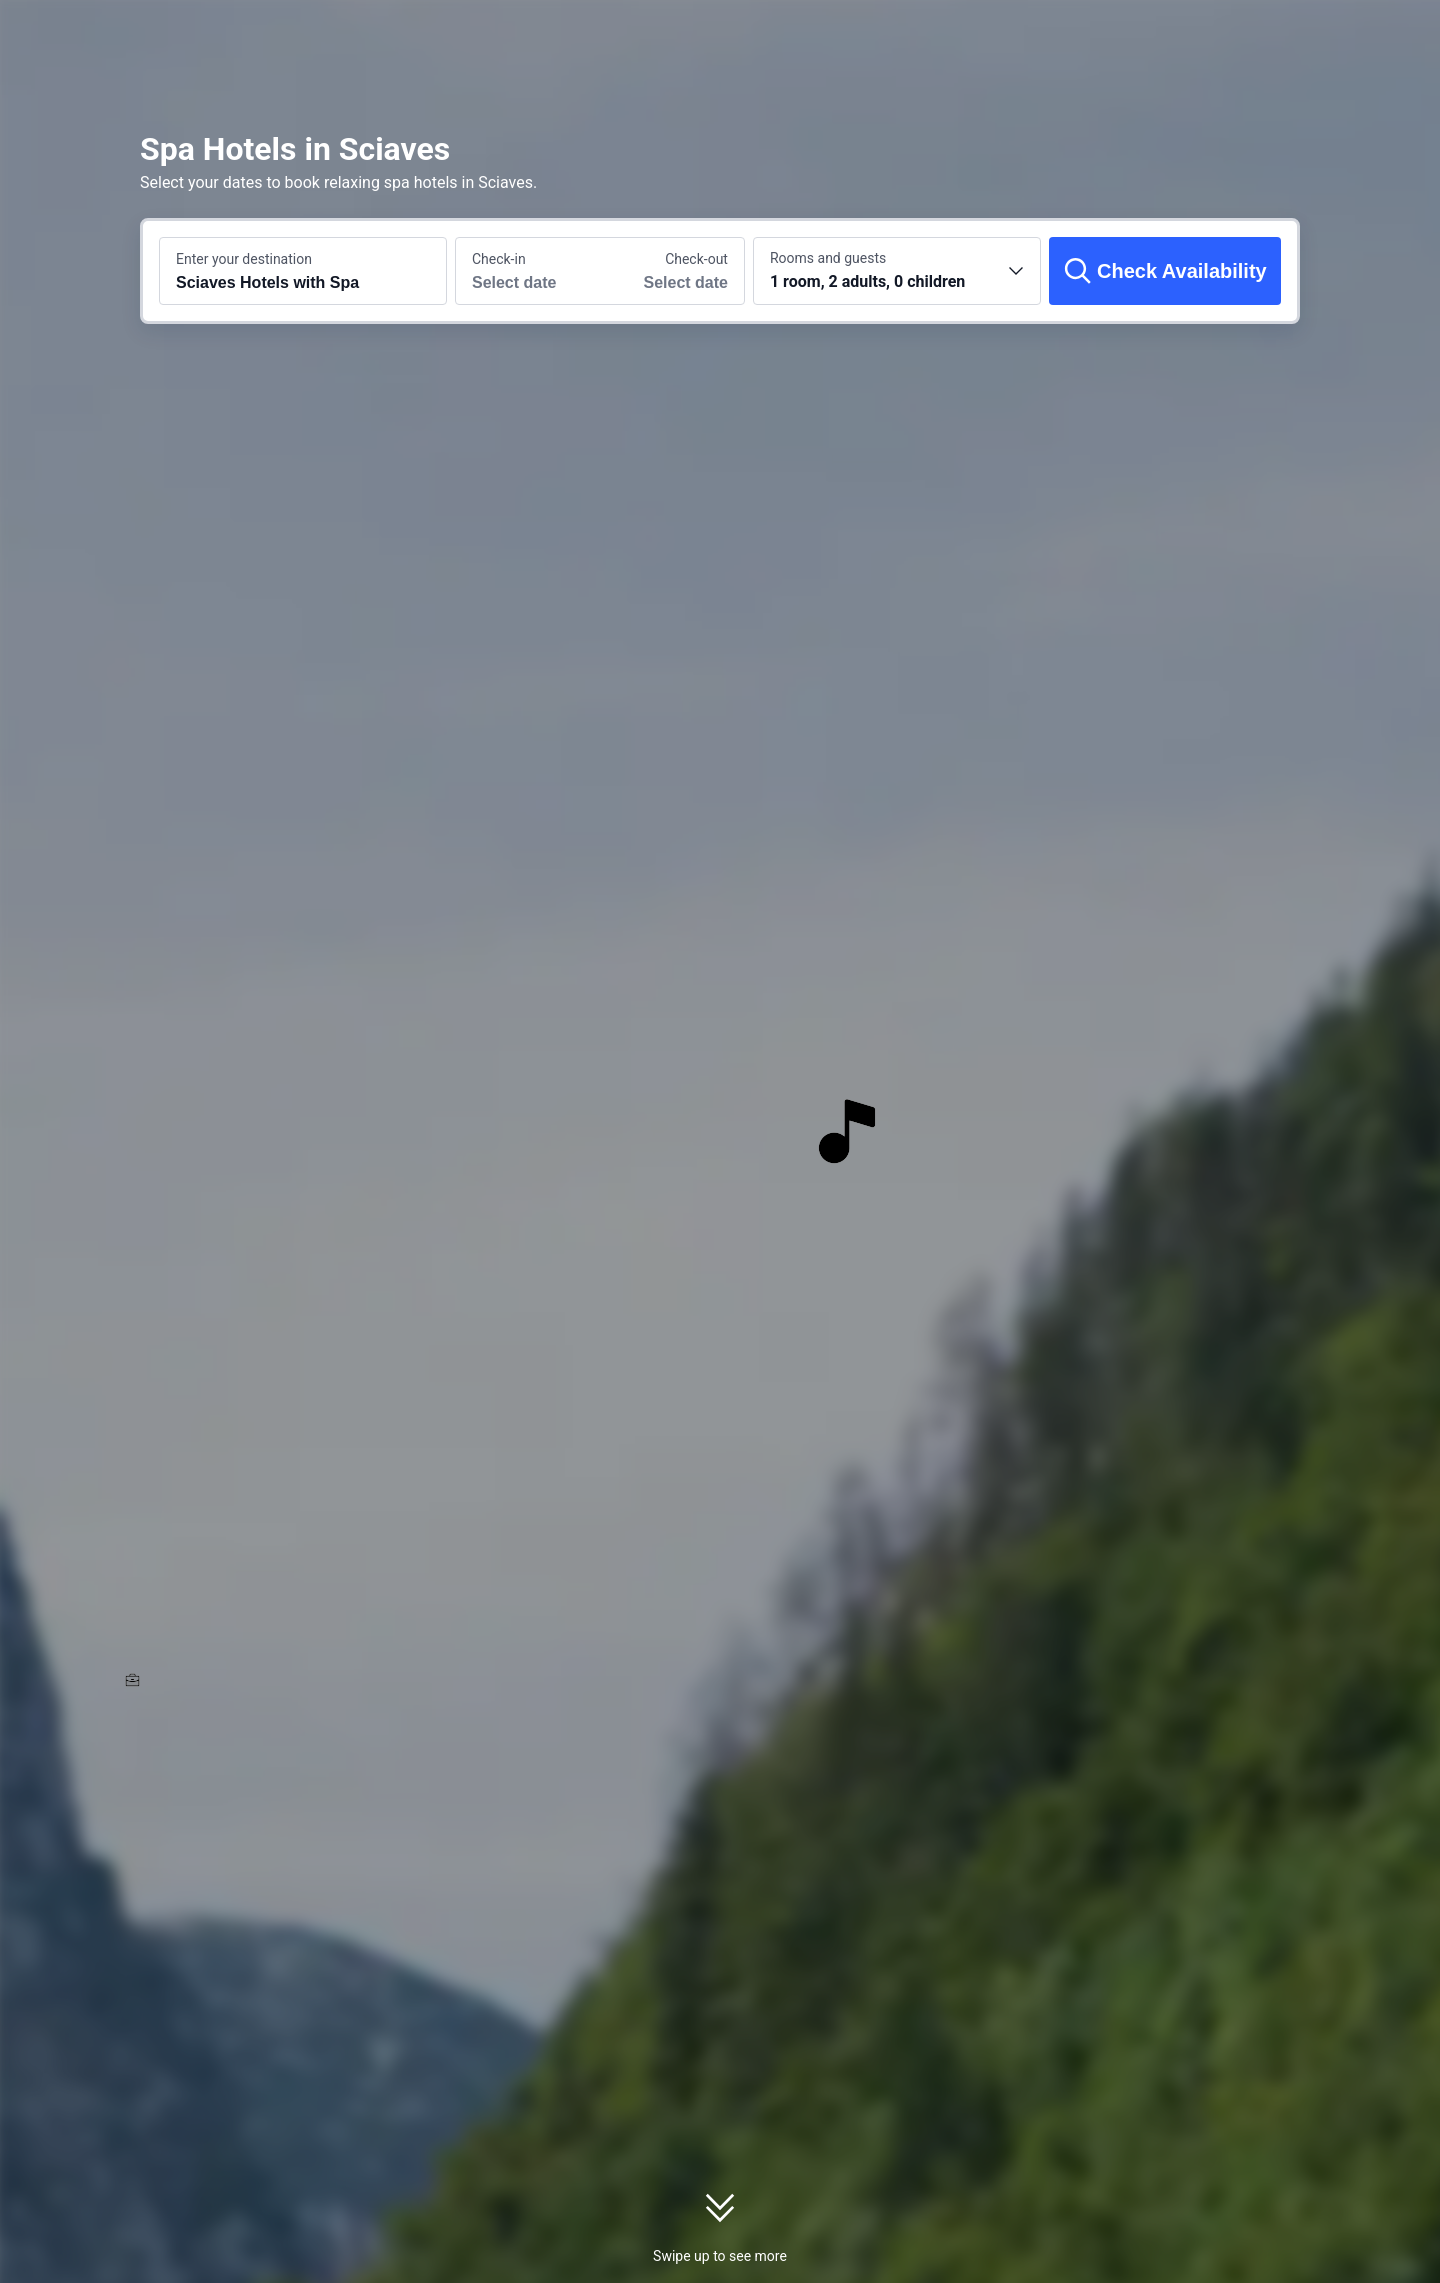 The width and height of the screenshot is (1440, 2283). I want to click on open music player or audio library, so click(847, 1130).